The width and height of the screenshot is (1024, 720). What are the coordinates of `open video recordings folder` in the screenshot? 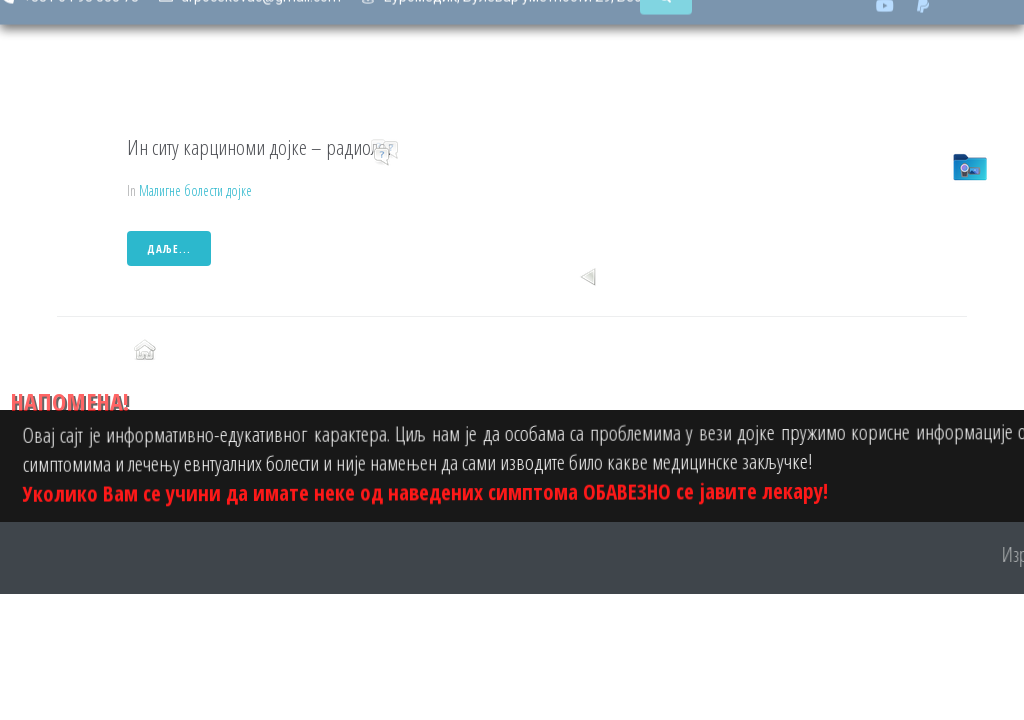 It's located at (970, 168).